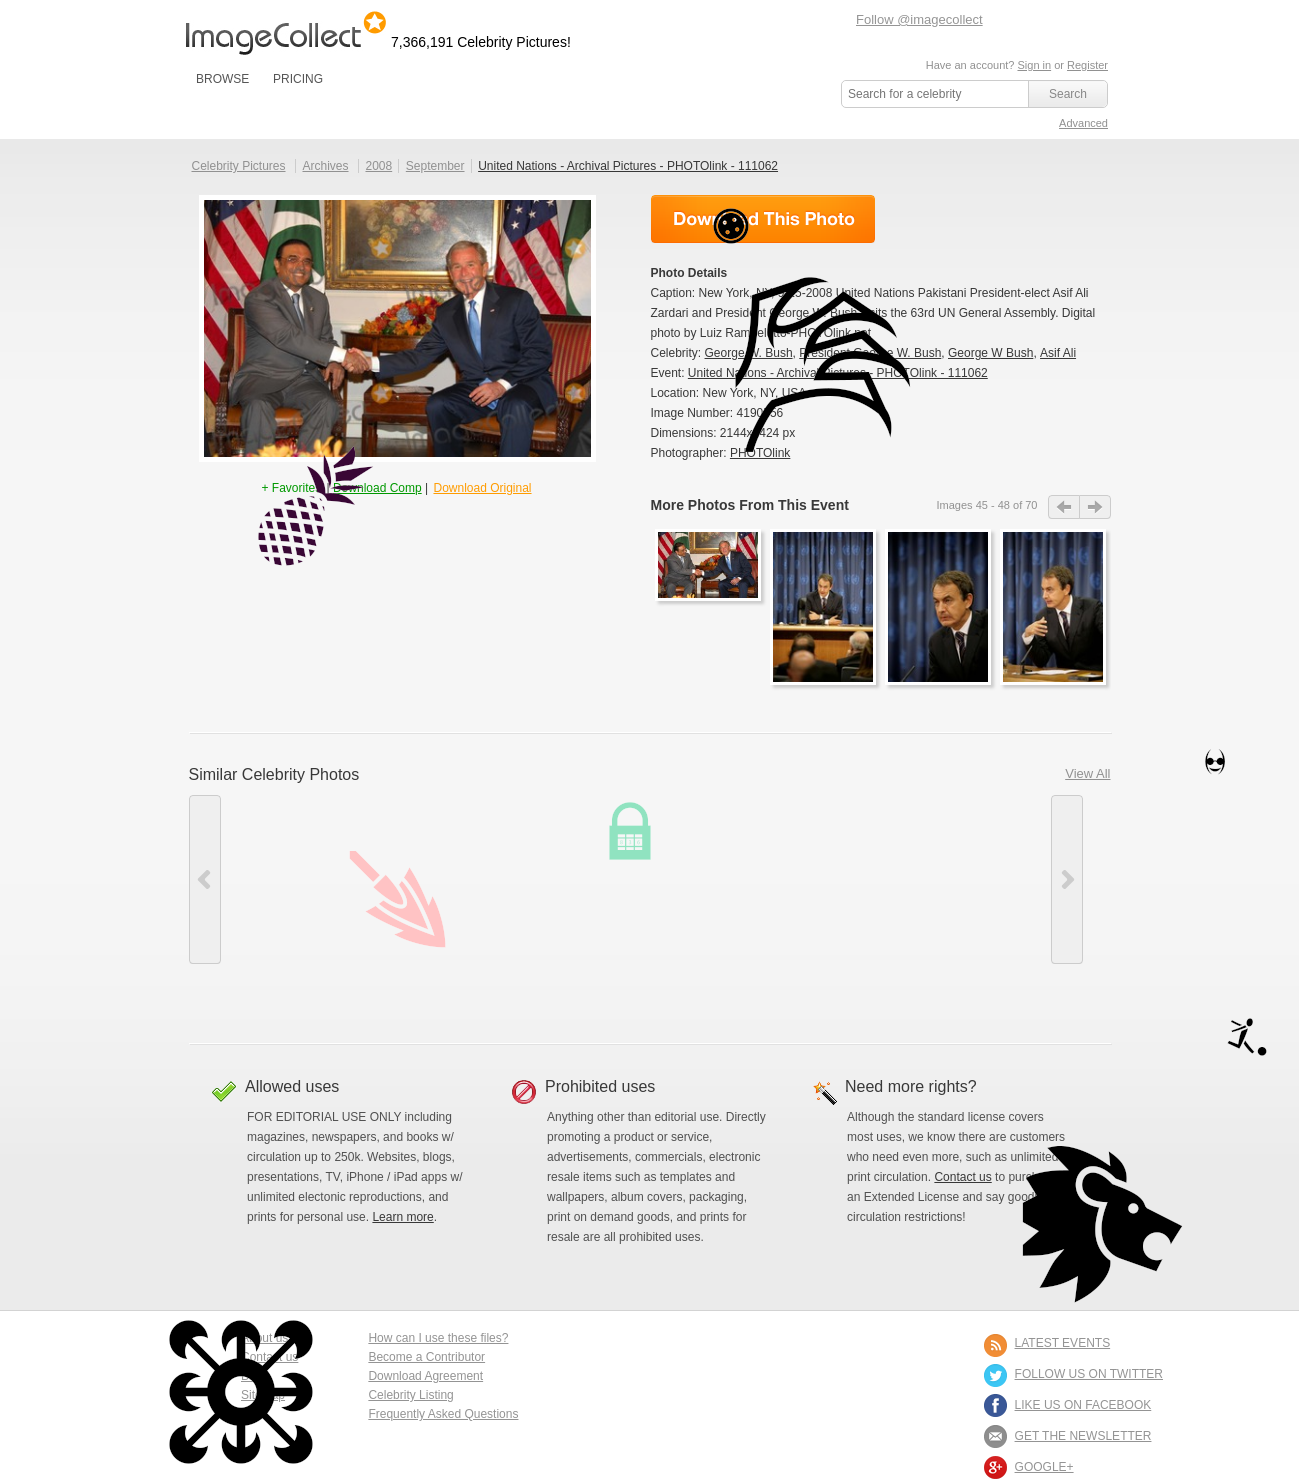  What do you see at coordinates (241, 1392) in the screenshot?
I see `expand or distribute content in all directions` at bounding box center [241, 1392].